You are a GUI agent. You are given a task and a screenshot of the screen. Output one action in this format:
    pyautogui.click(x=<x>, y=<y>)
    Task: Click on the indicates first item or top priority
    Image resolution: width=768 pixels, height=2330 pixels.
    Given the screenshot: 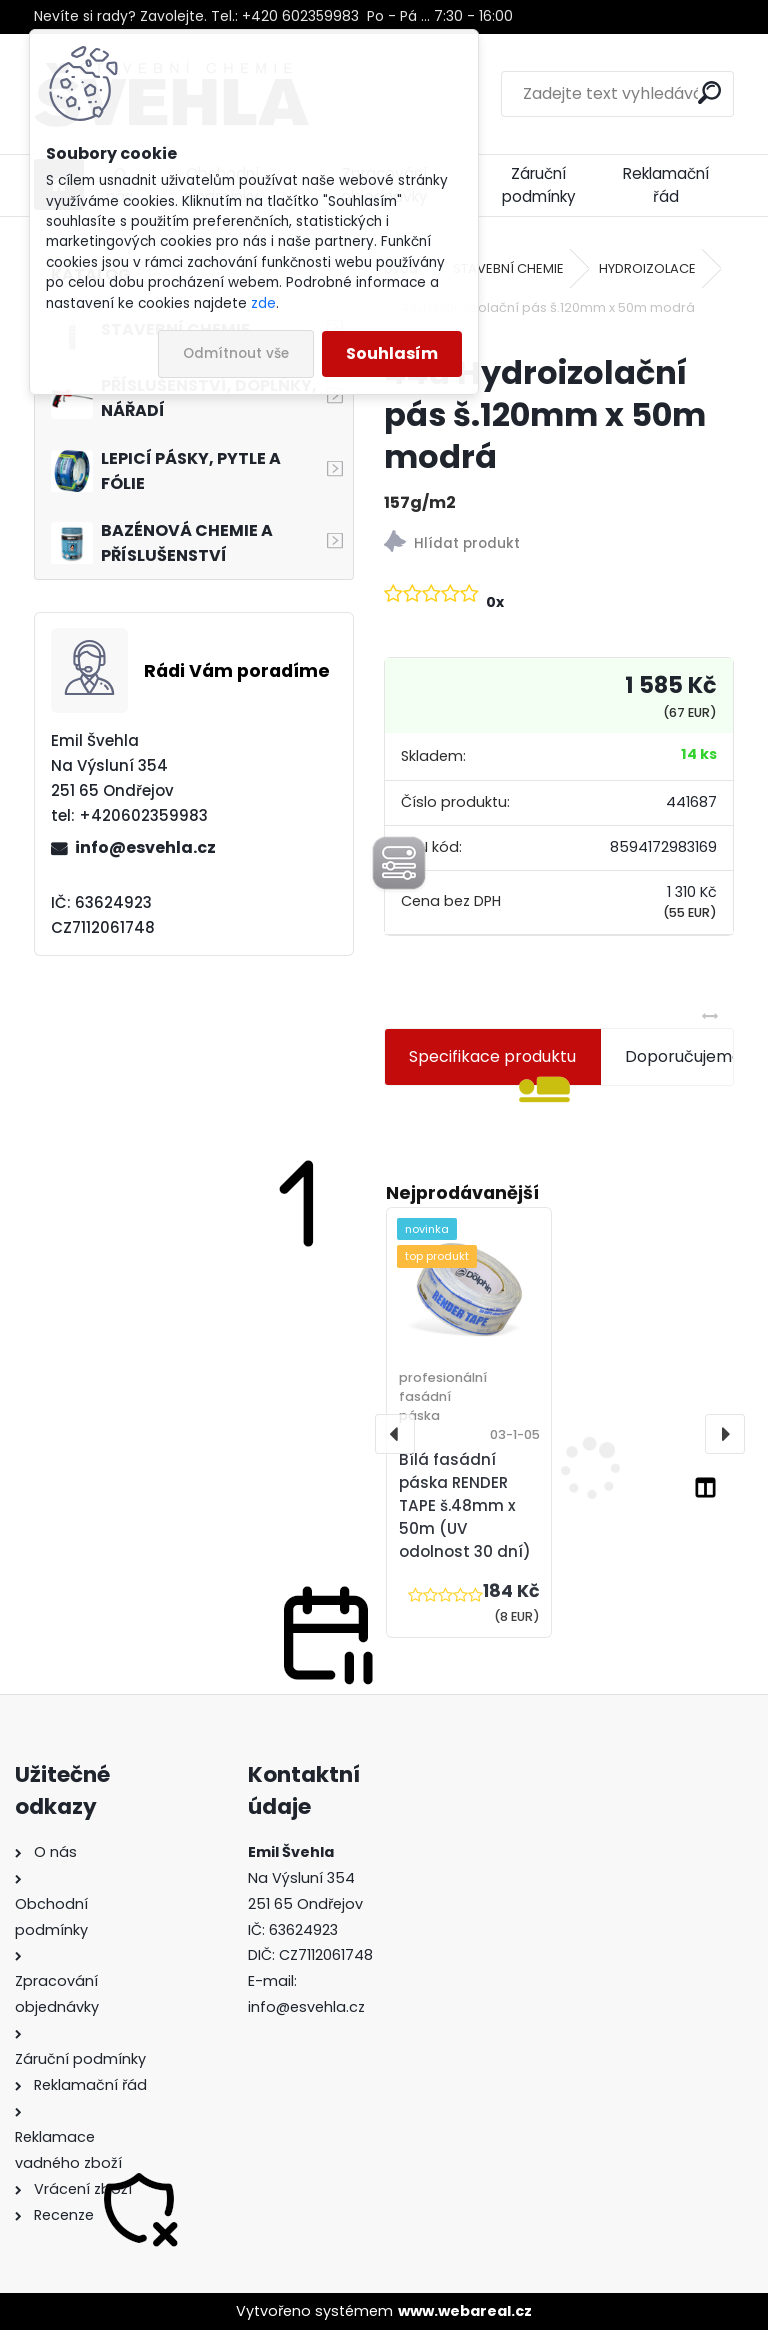 What is the action you would take?
    pyautogui.click(x=303, y=1203)
    